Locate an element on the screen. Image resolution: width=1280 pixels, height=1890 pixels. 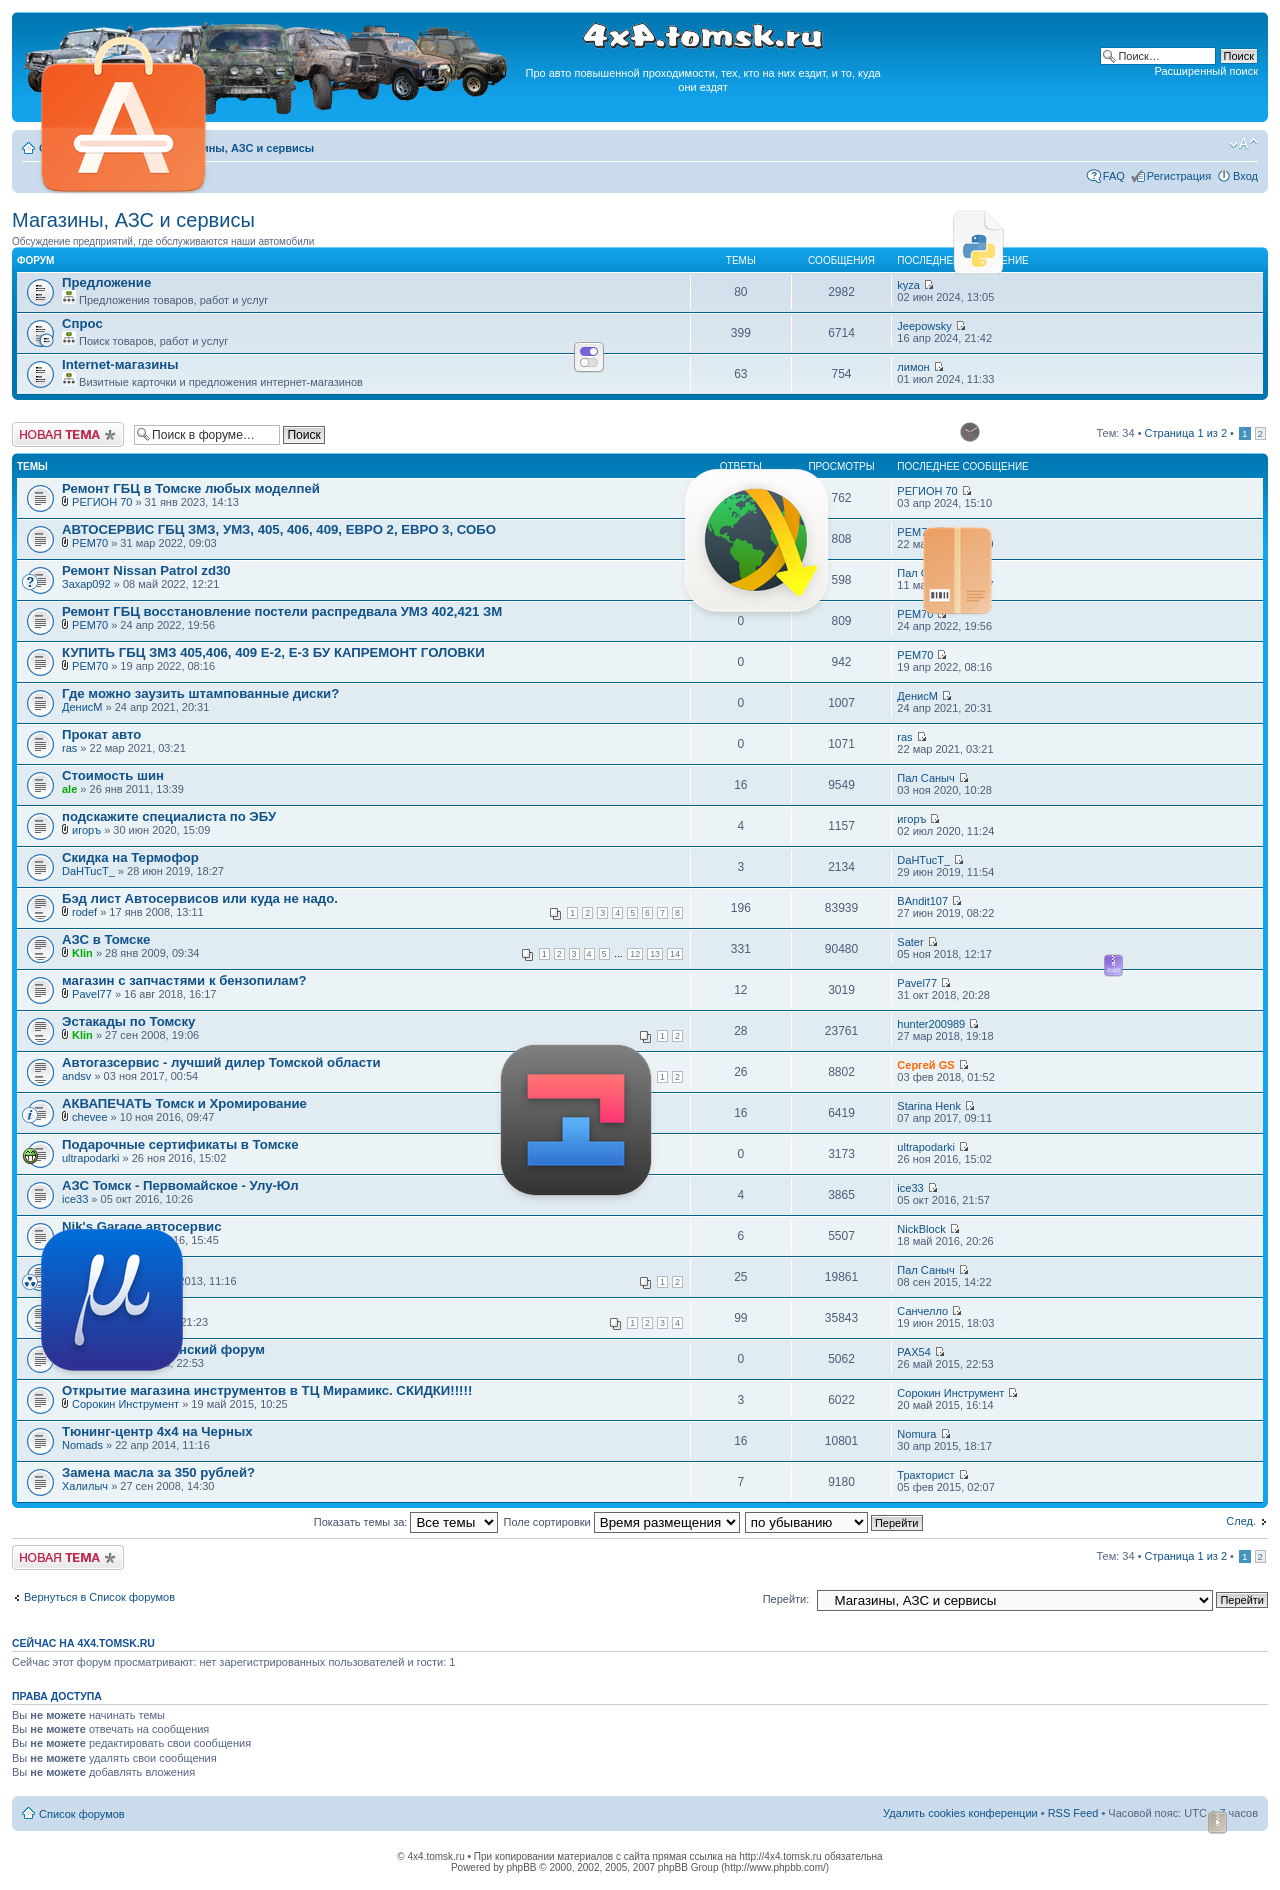
a compressed archive or package file is located at coordinates (957, 570).